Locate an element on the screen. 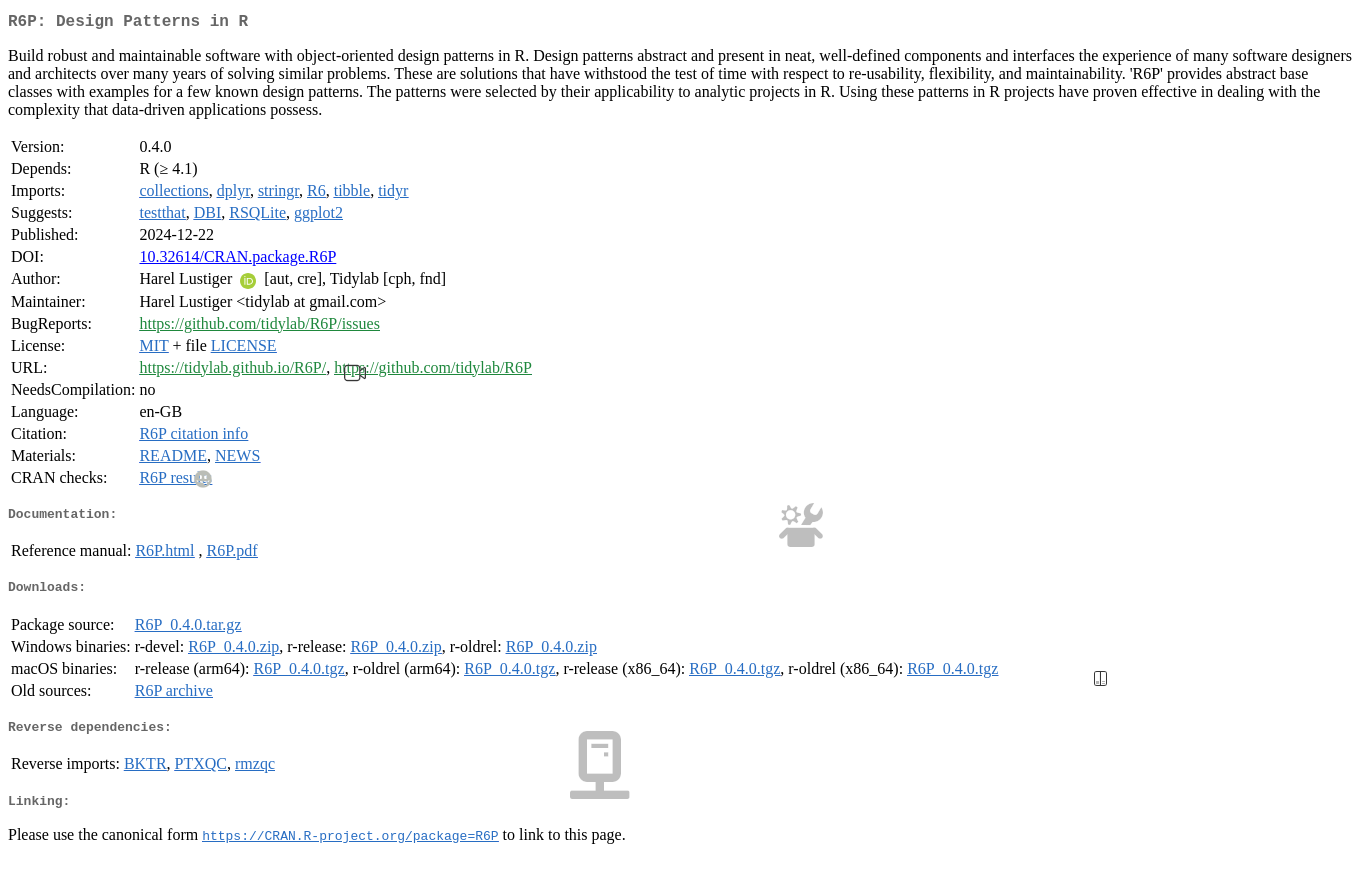  access network server settings is located at coordinates (604, 765).